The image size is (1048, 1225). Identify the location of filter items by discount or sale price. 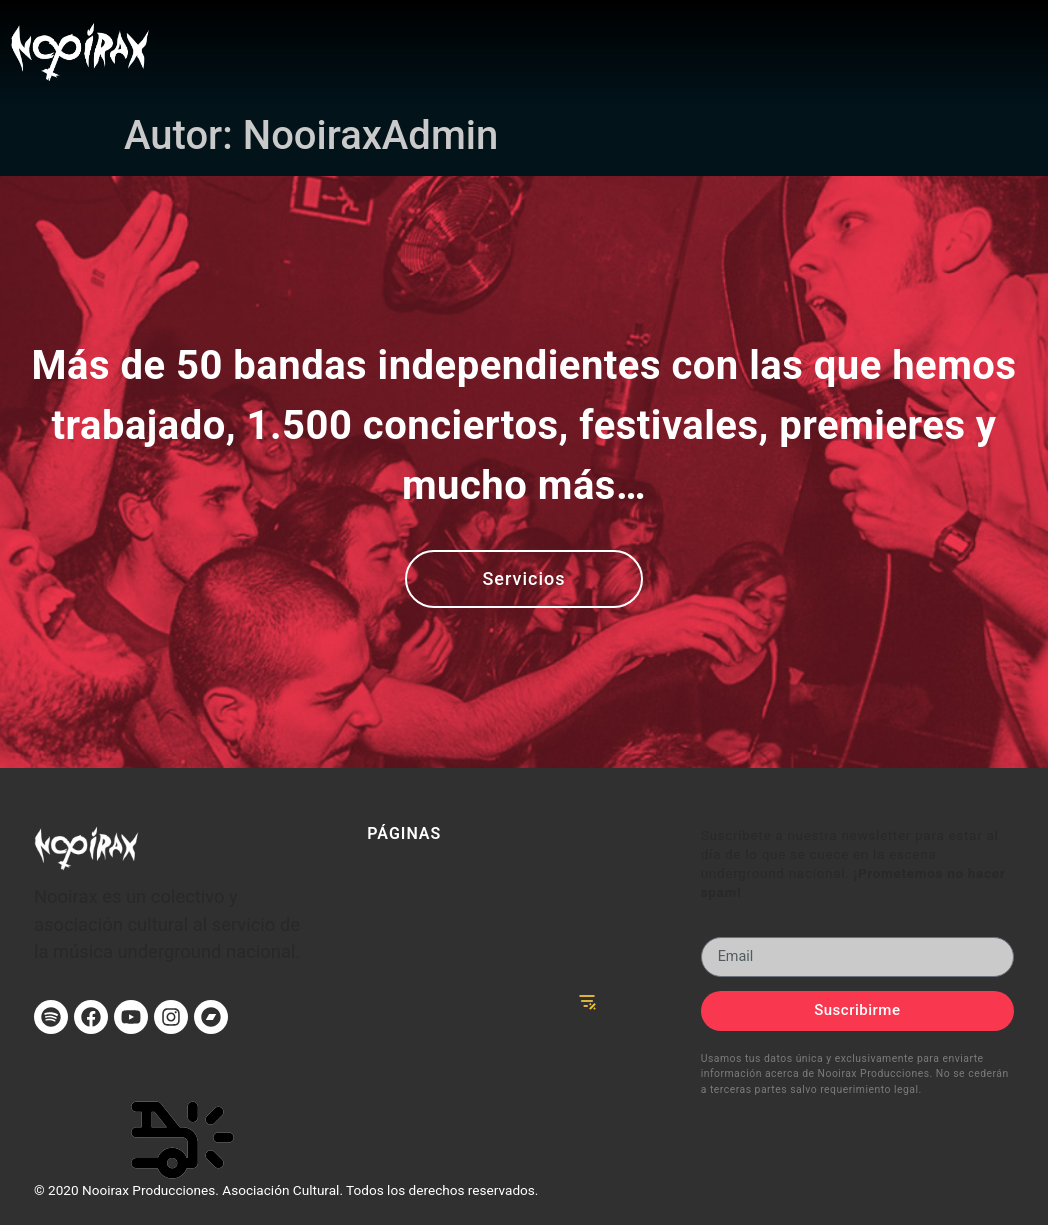
(587, 1001).